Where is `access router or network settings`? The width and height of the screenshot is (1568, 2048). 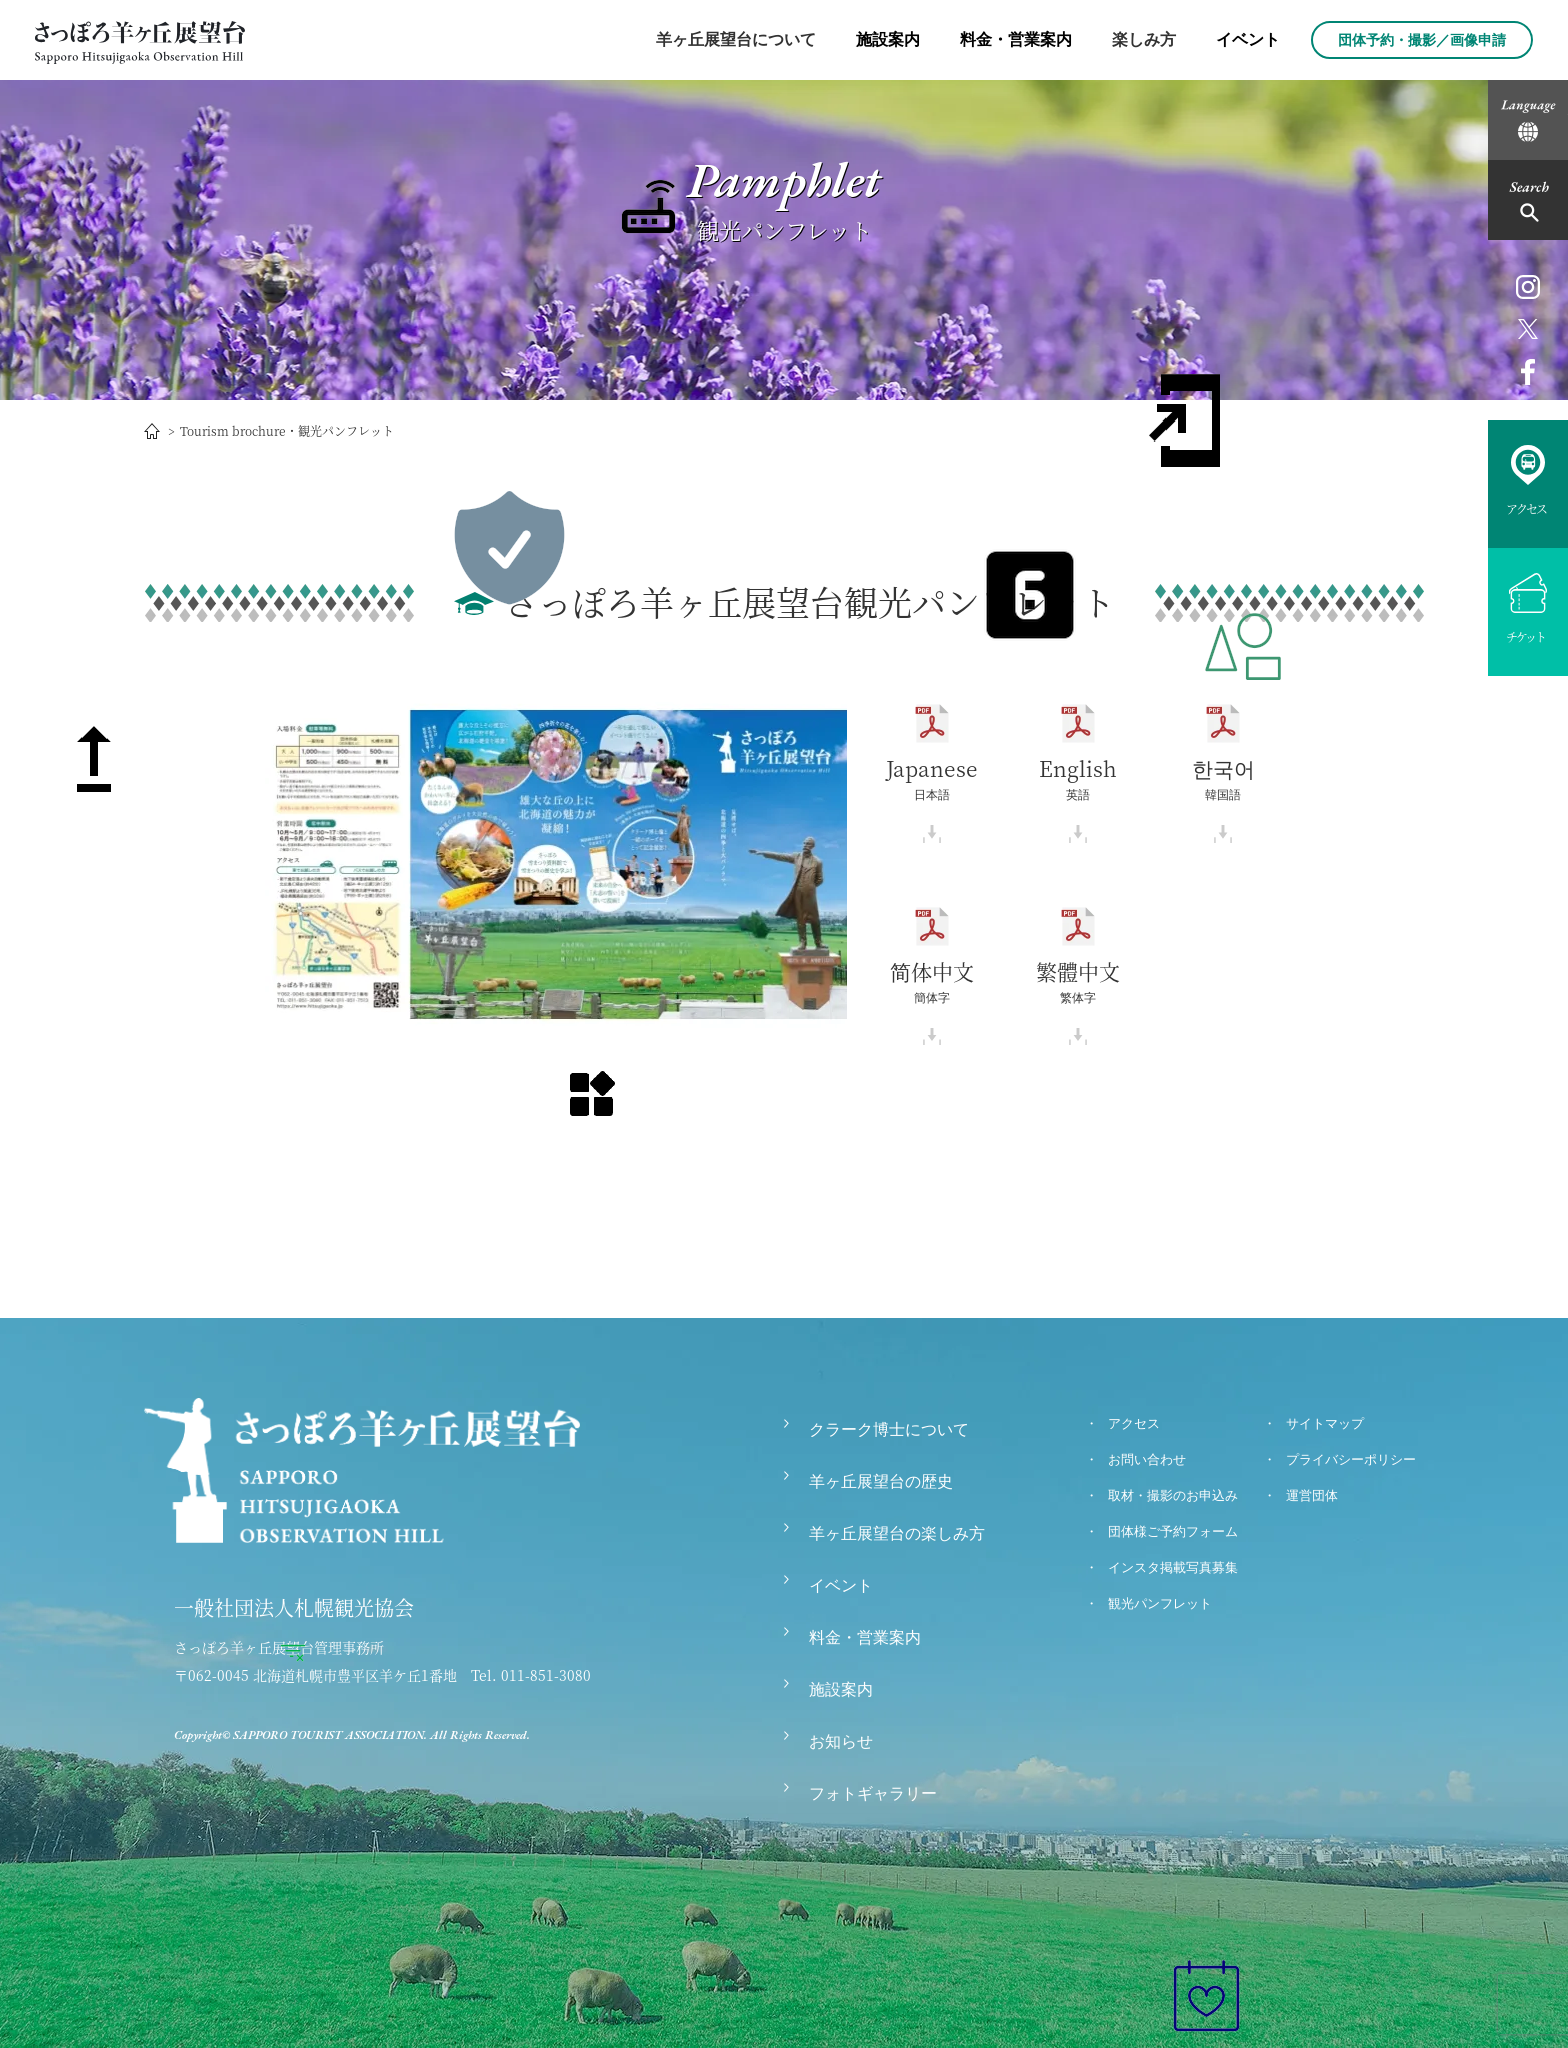
access router or network settings is located at coordinates (648, 206).